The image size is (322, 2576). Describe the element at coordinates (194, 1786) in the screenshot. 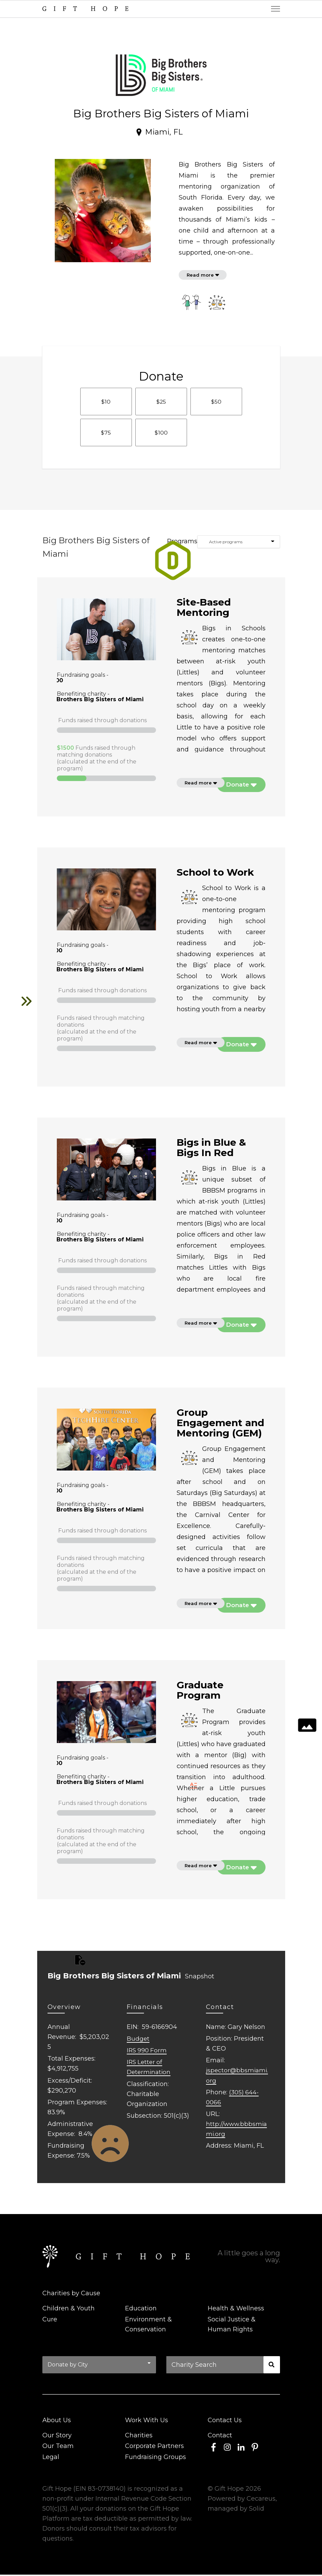

I see `apply drop cap or initial letter formatting` at that location.